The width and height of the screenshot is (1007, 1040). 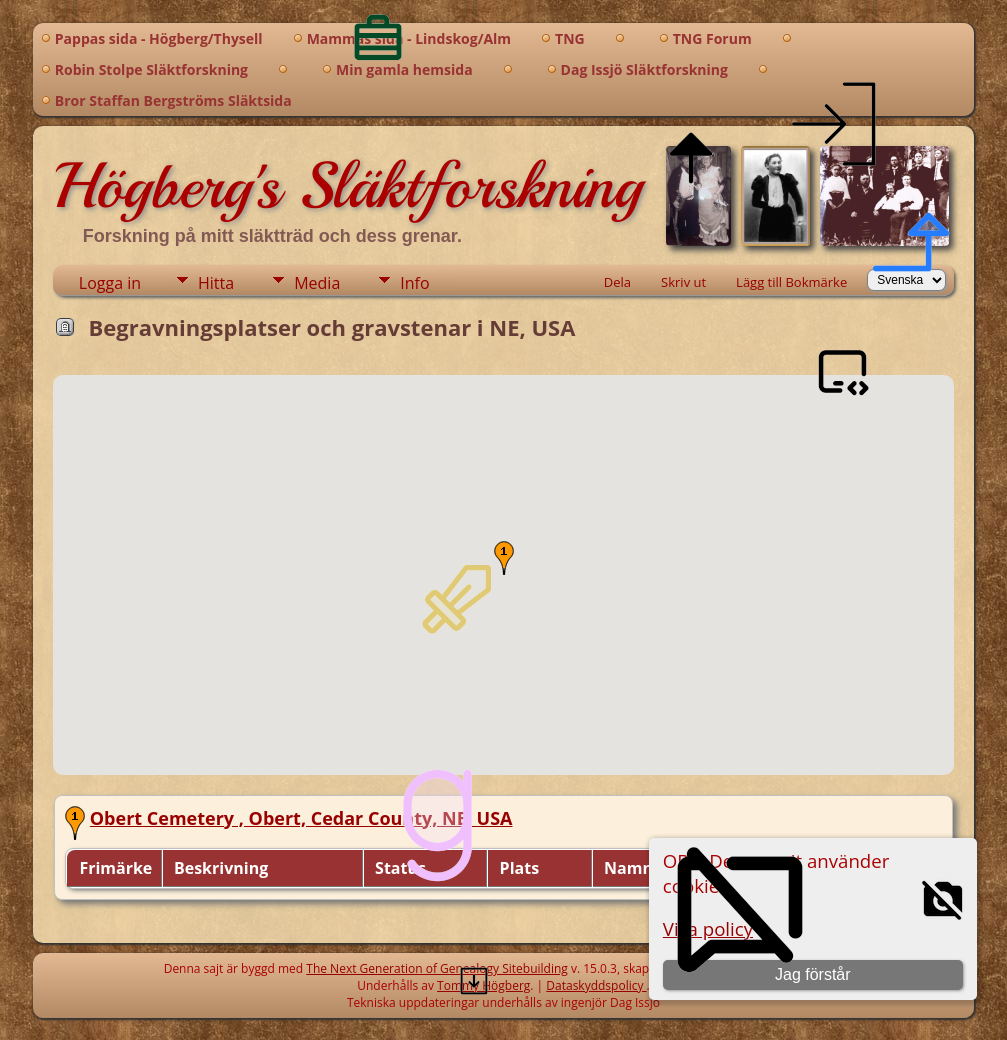 I want to click on access work or business-related files, so click(x=378, y=40).